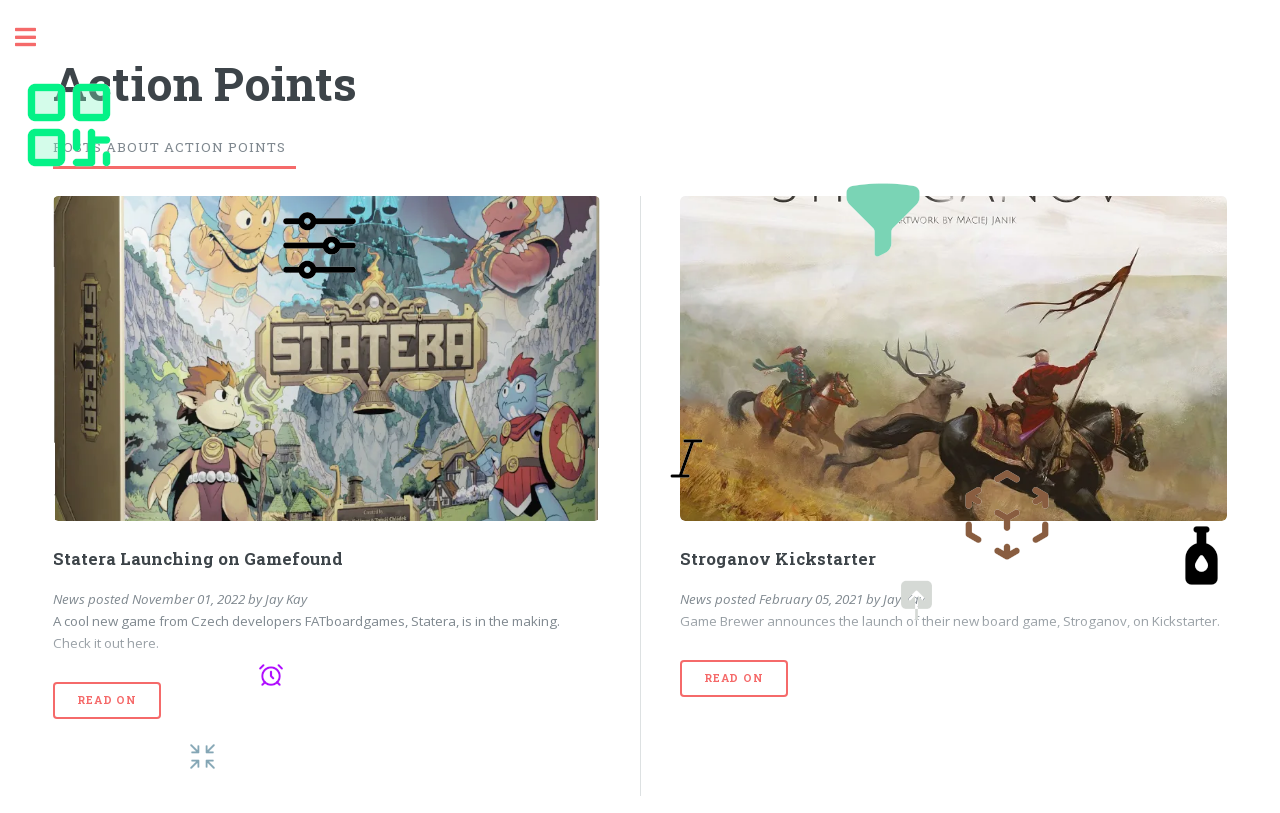  What do you see at coordinates (883, 220) in the screenshot?
I see `filter or sort content` at bounding box center [883, 220].